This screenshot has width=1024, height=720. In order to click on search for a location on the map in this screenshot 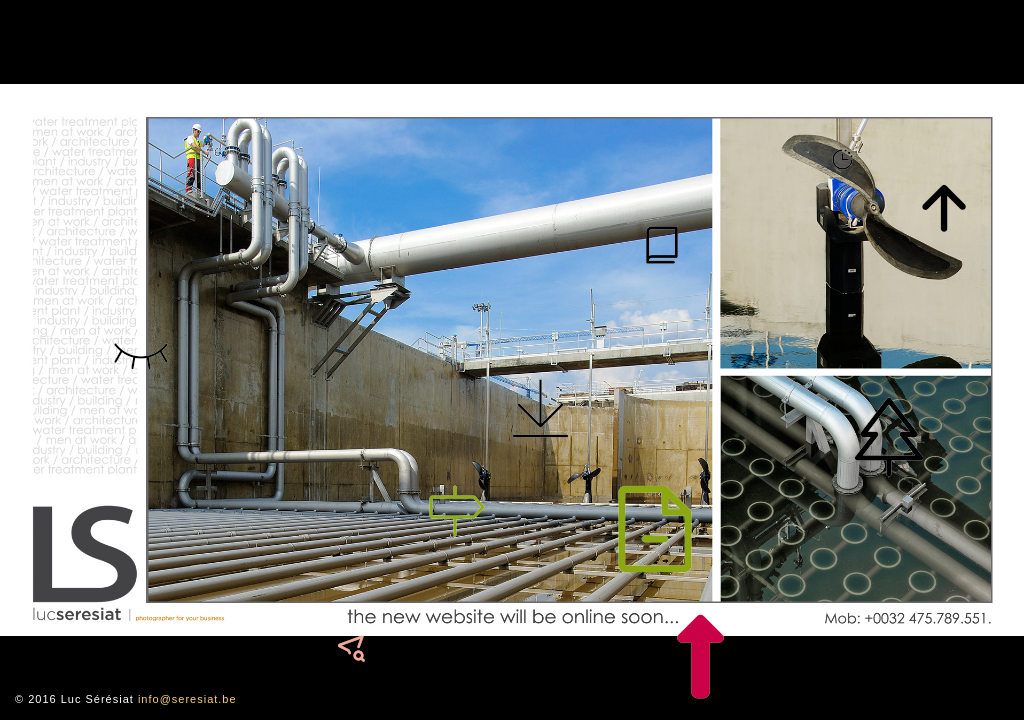, I will do `click(351, 648)`.